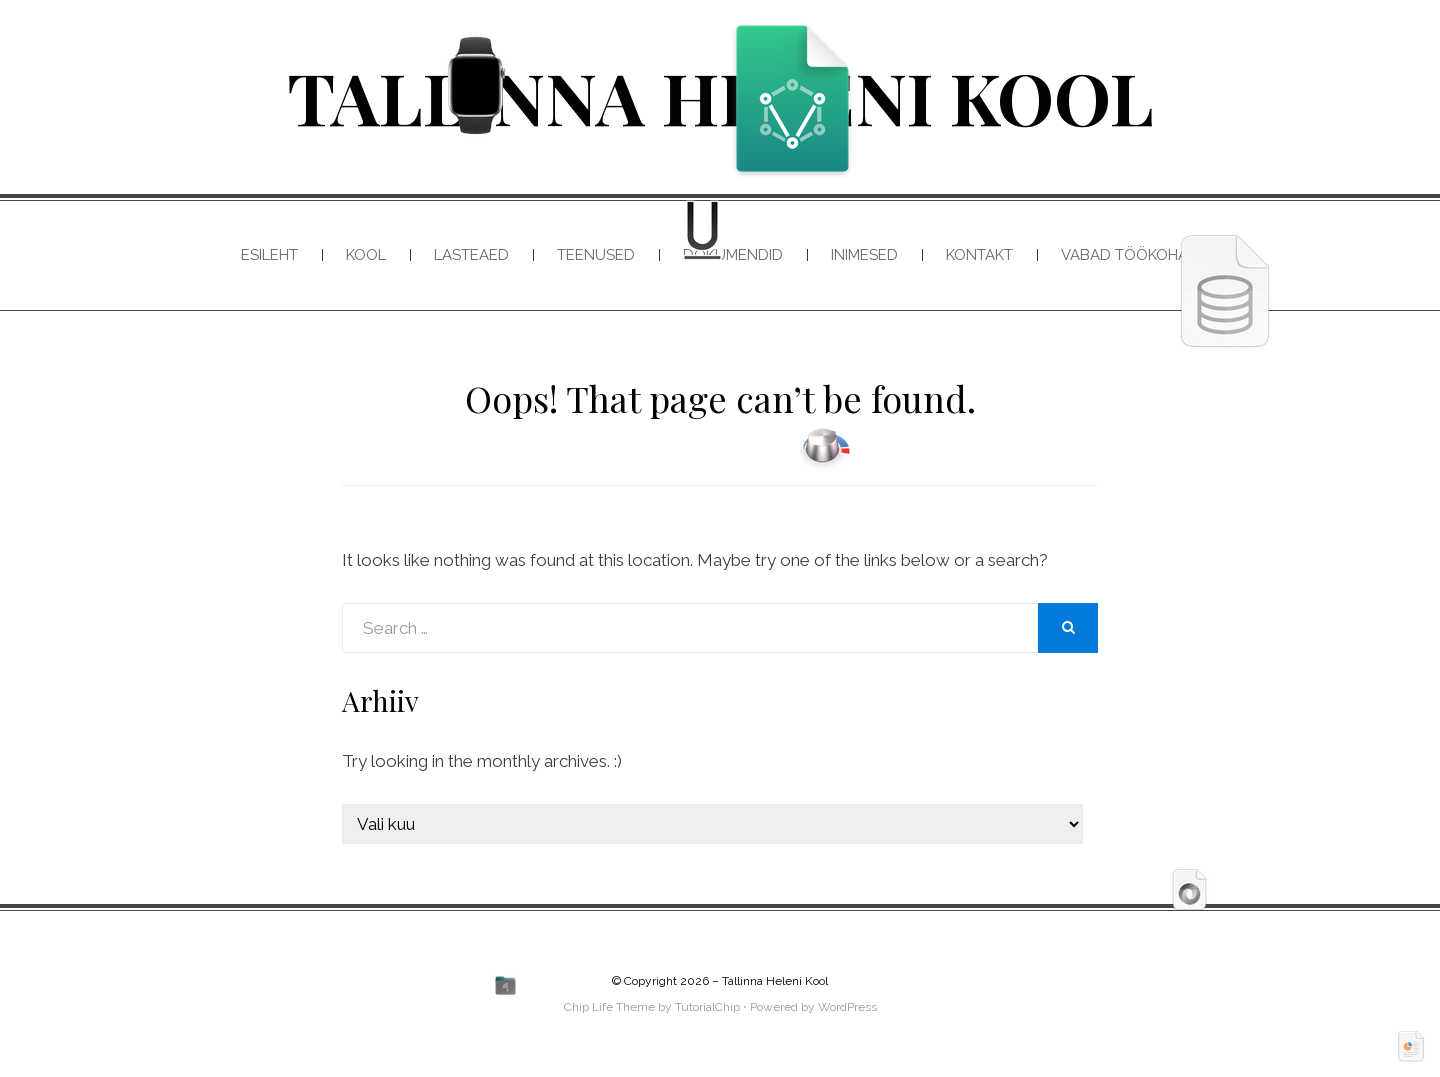 This screenshot has width=1440, height=1077. Describe the element at coordinates (826, 446) in the screenshot. I see `adjust system audio volume` at that location.